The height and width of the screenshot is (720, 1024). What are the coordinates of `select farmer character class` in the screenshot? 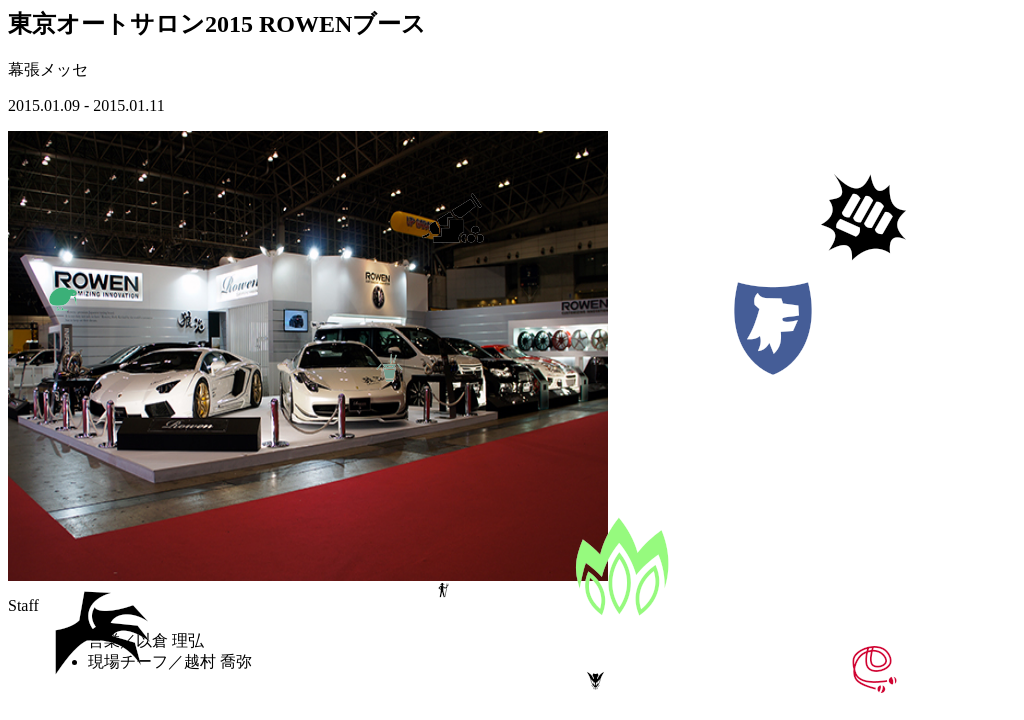 It's located at (443, 590).